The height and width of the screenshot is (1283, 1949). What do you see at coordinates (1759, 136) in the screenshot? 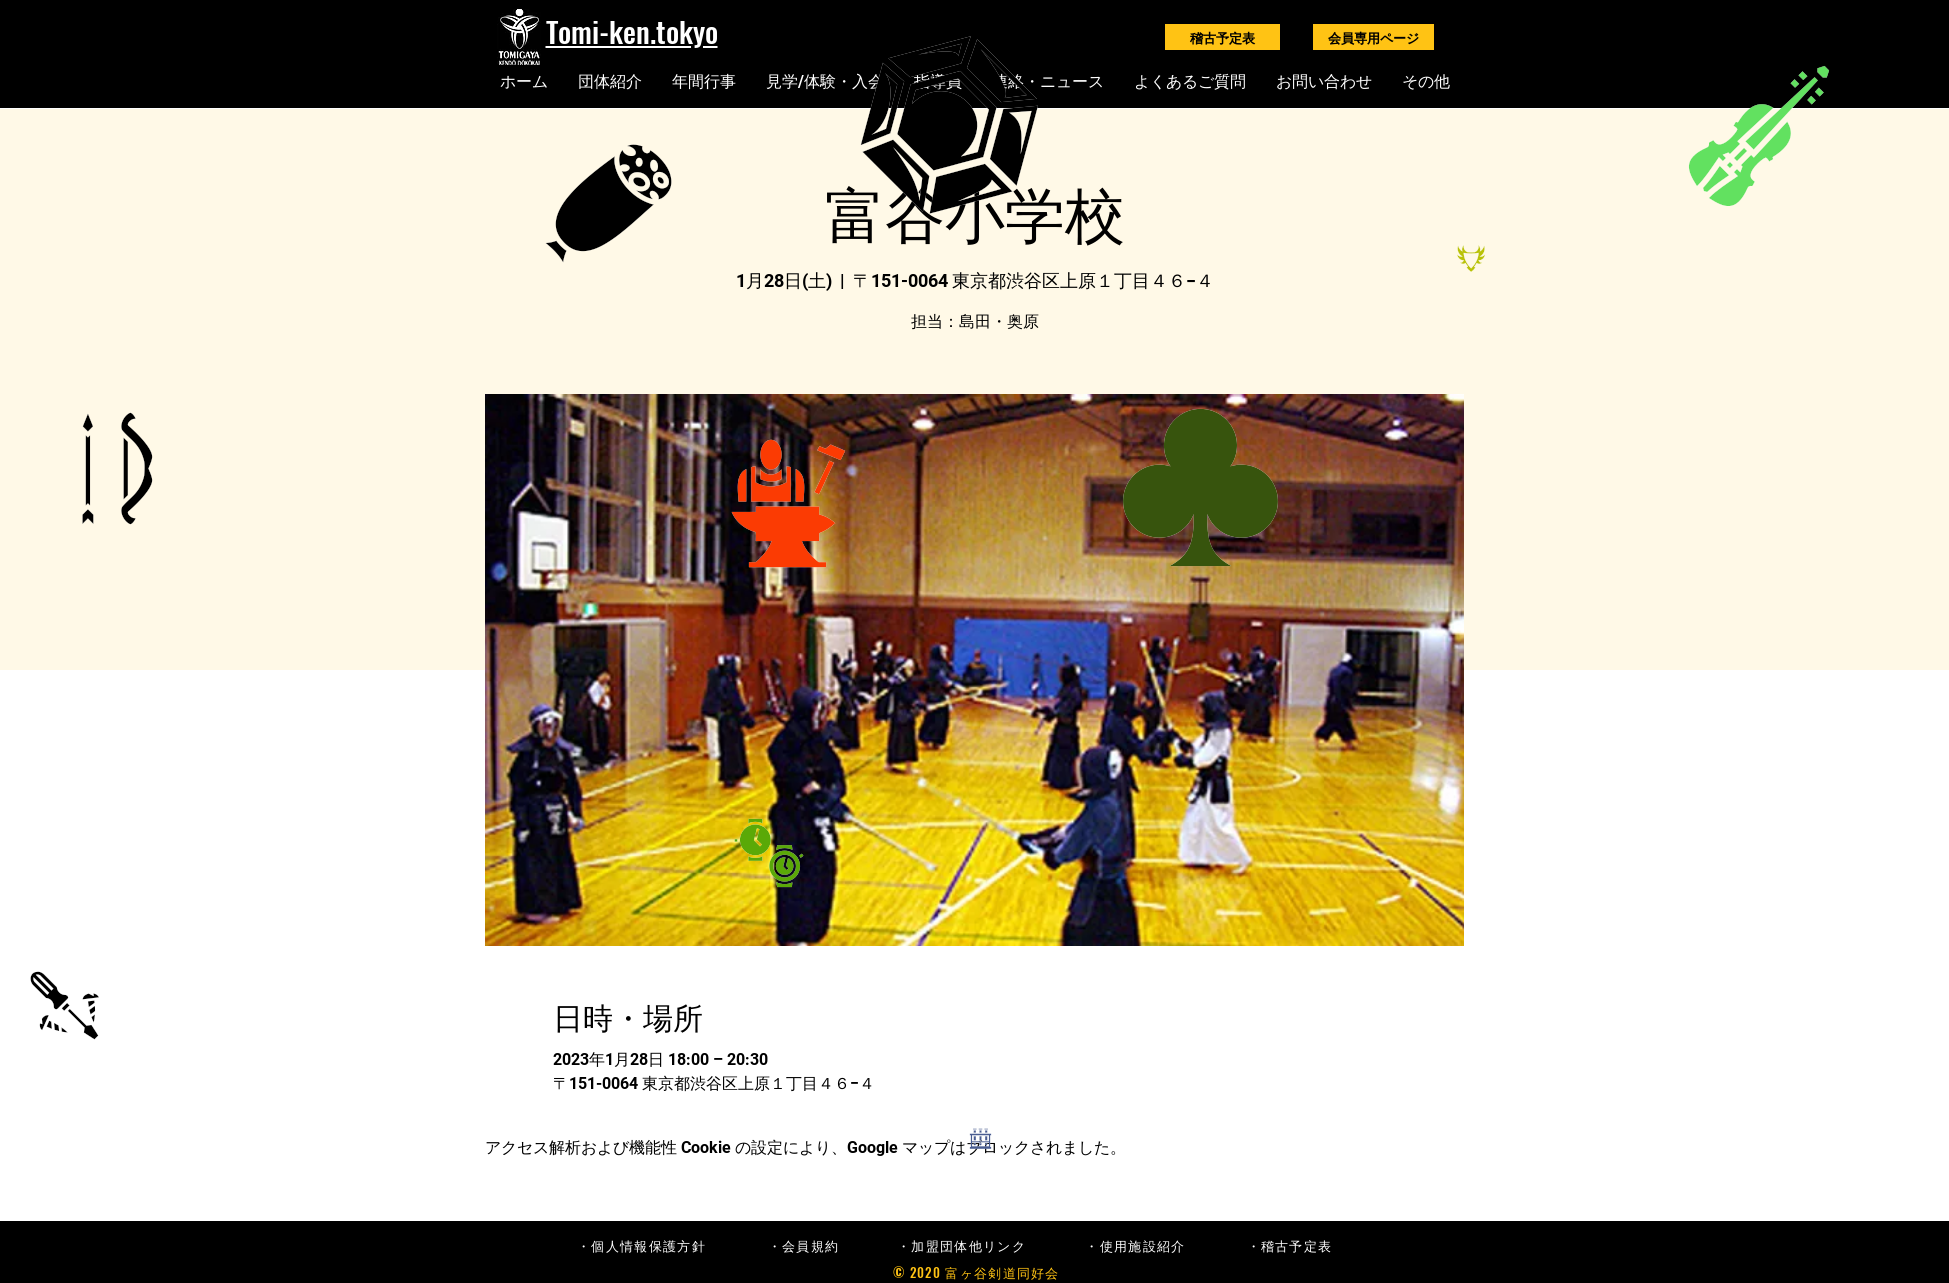
I see `access music or audio settings` at bounding box center [1759, 136].